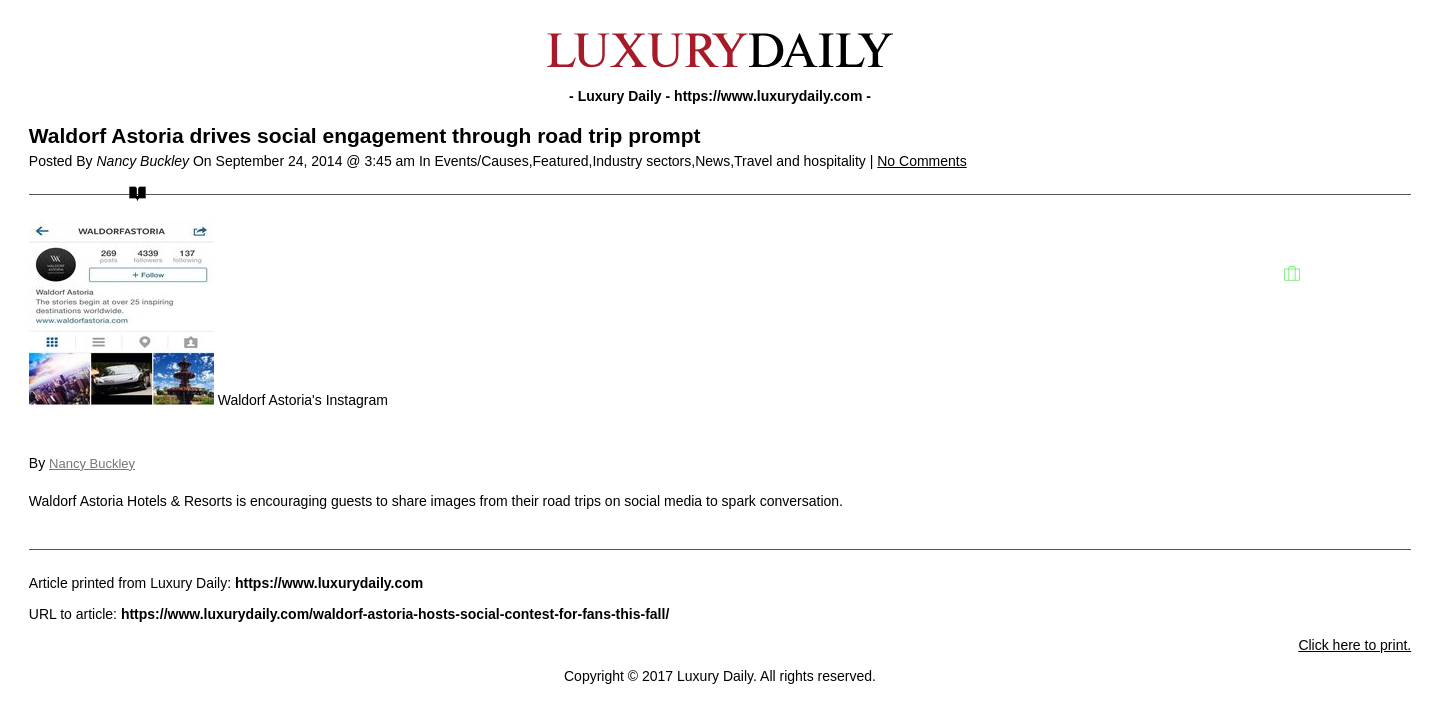 The width and height of the screenshot is (1440, 720). What do you see at coordinates (1292, 274) in the screenshot?
I see `access travel or trip planning features` at bounding box center [1292, 274].